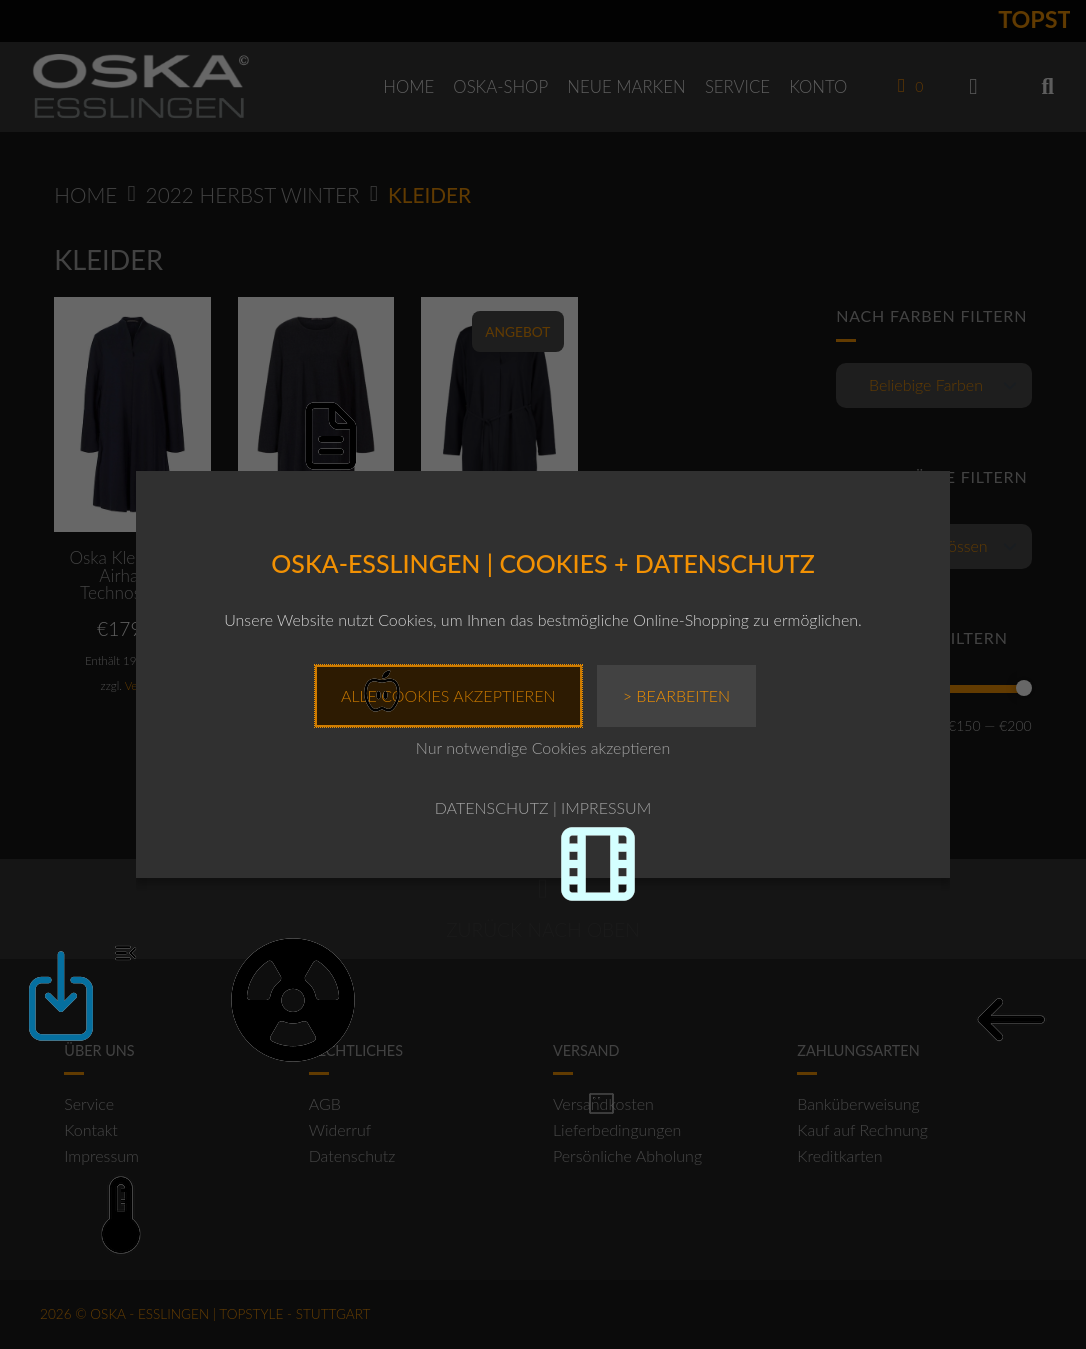  Describe the element at coordinates (1010, 1019) in the screenshot. I see `go back to previous screen` at that location.